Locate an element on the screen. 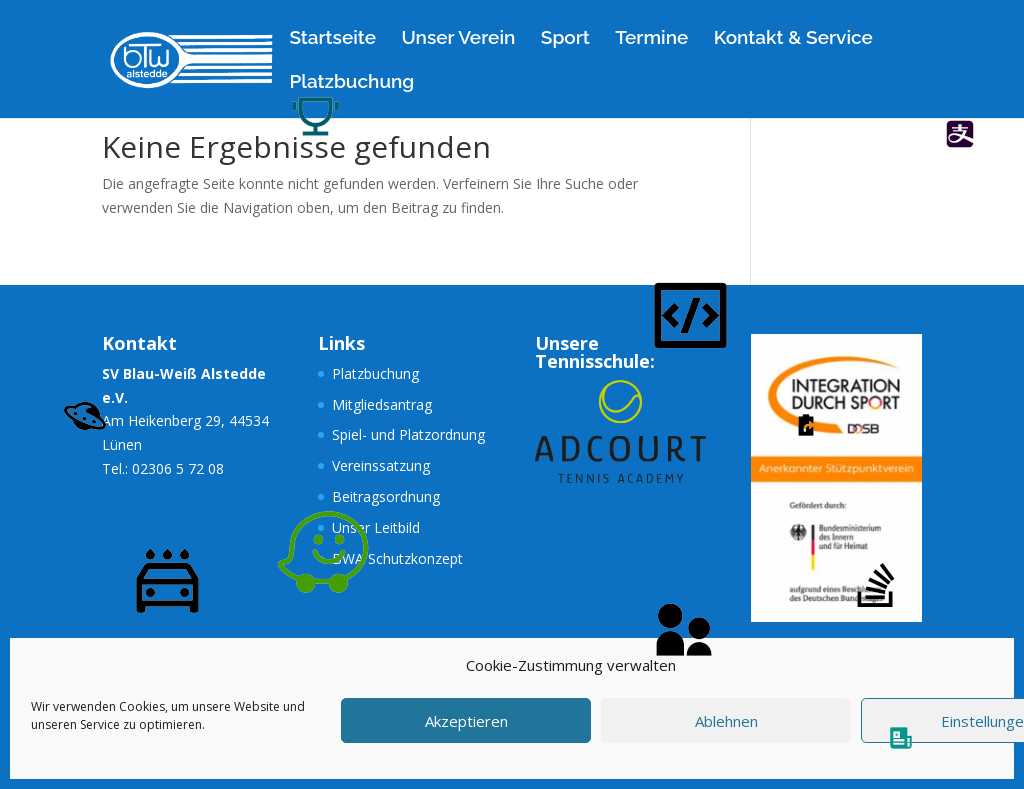  view or edit source code is located at coordinates (690, 315).